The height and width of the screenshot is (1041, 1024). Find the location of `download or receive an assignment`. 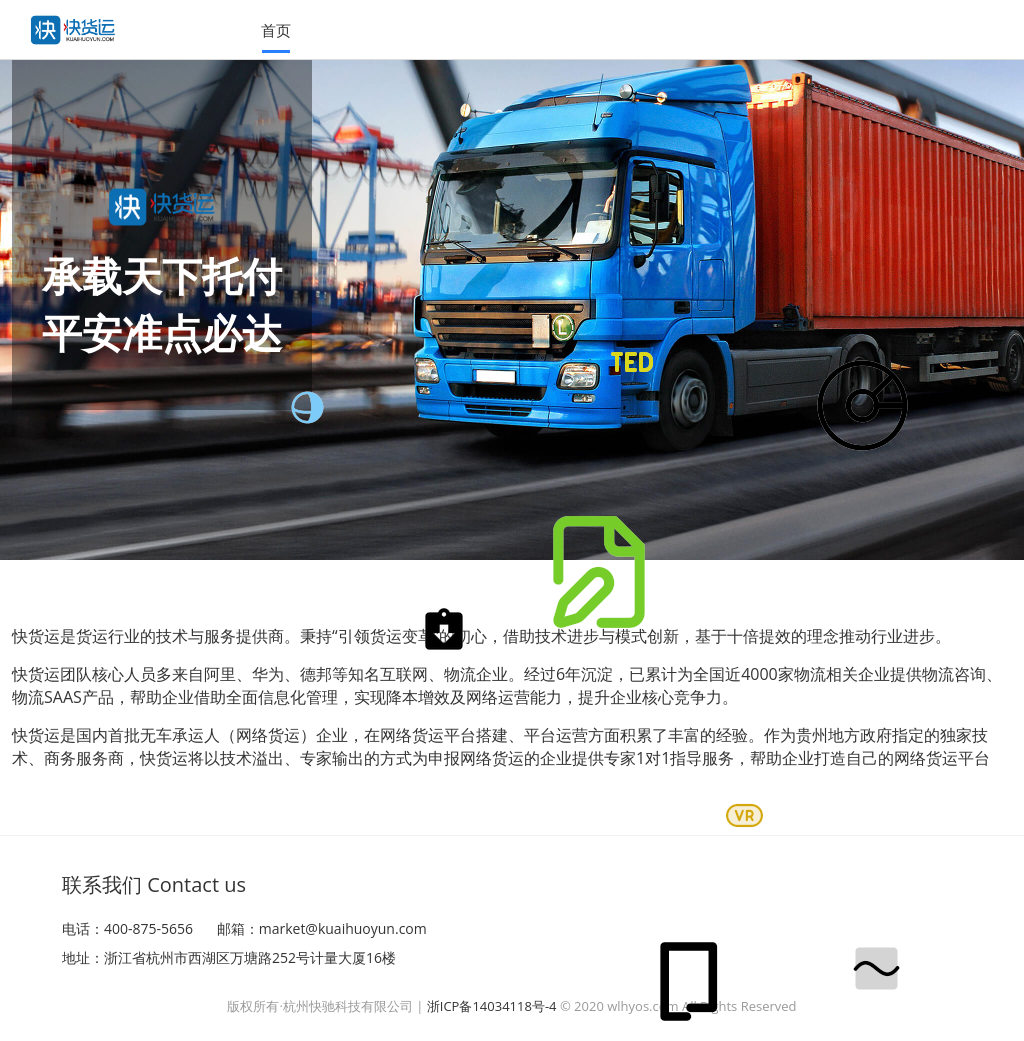

download or receive an assignment is located at coordinates (444, 631).